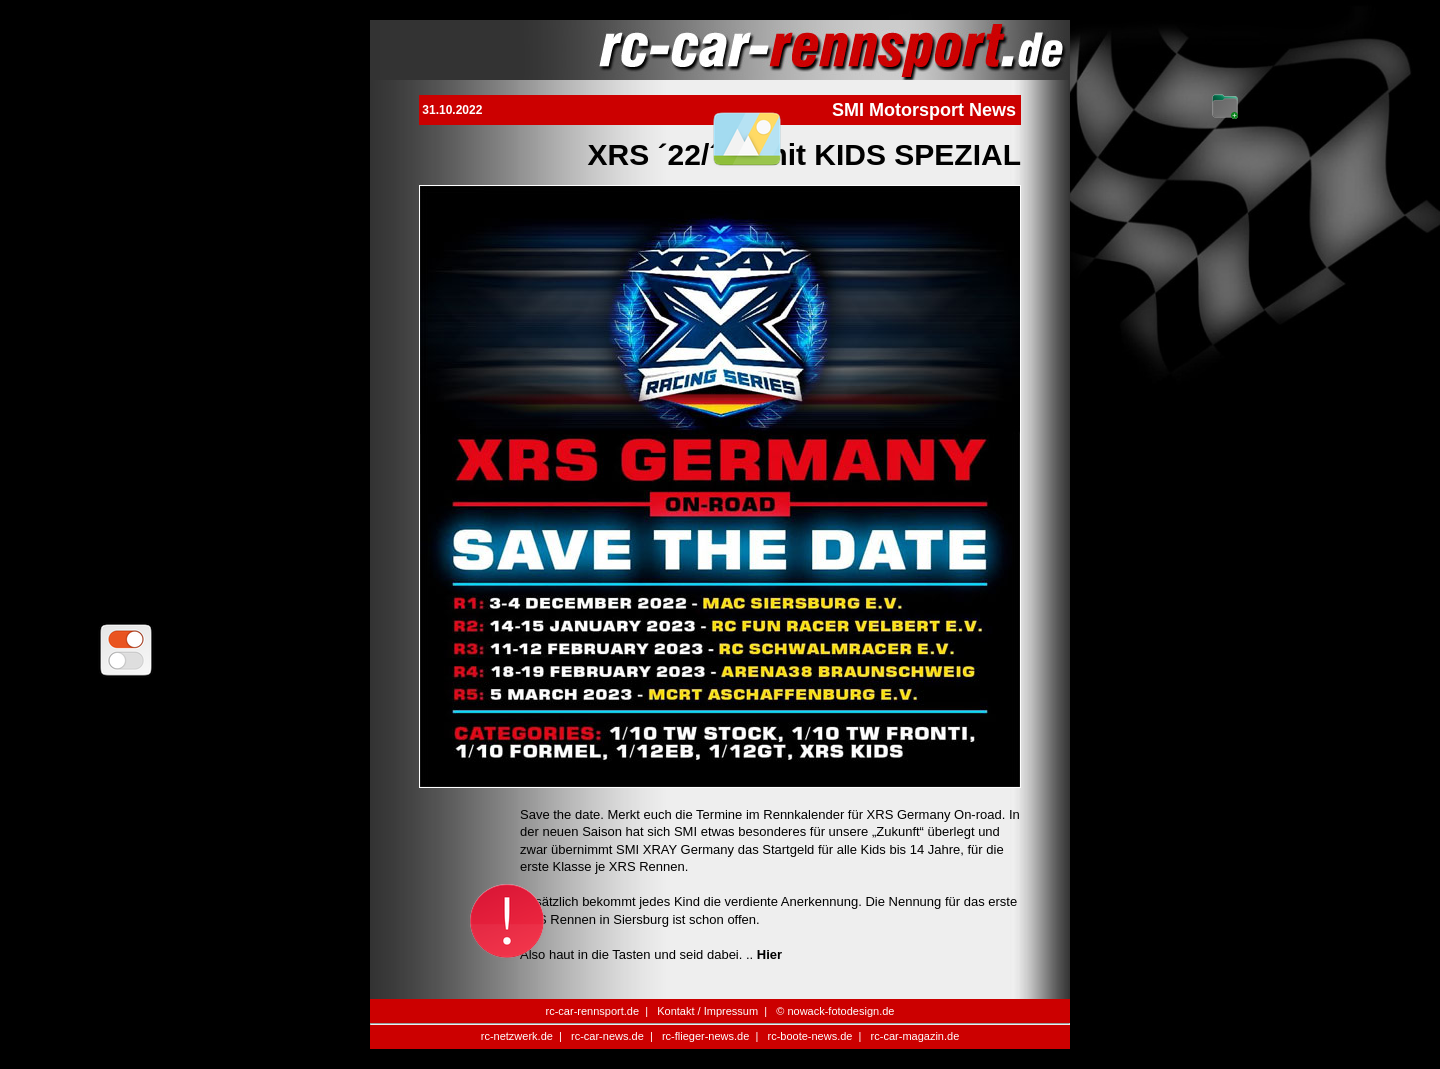 This screenshot has height=1069, width=1440. What do you see at coordinates (747, 139) in the screenshot?
I see `open the photo gallery app` at bounding box center [747, 139].